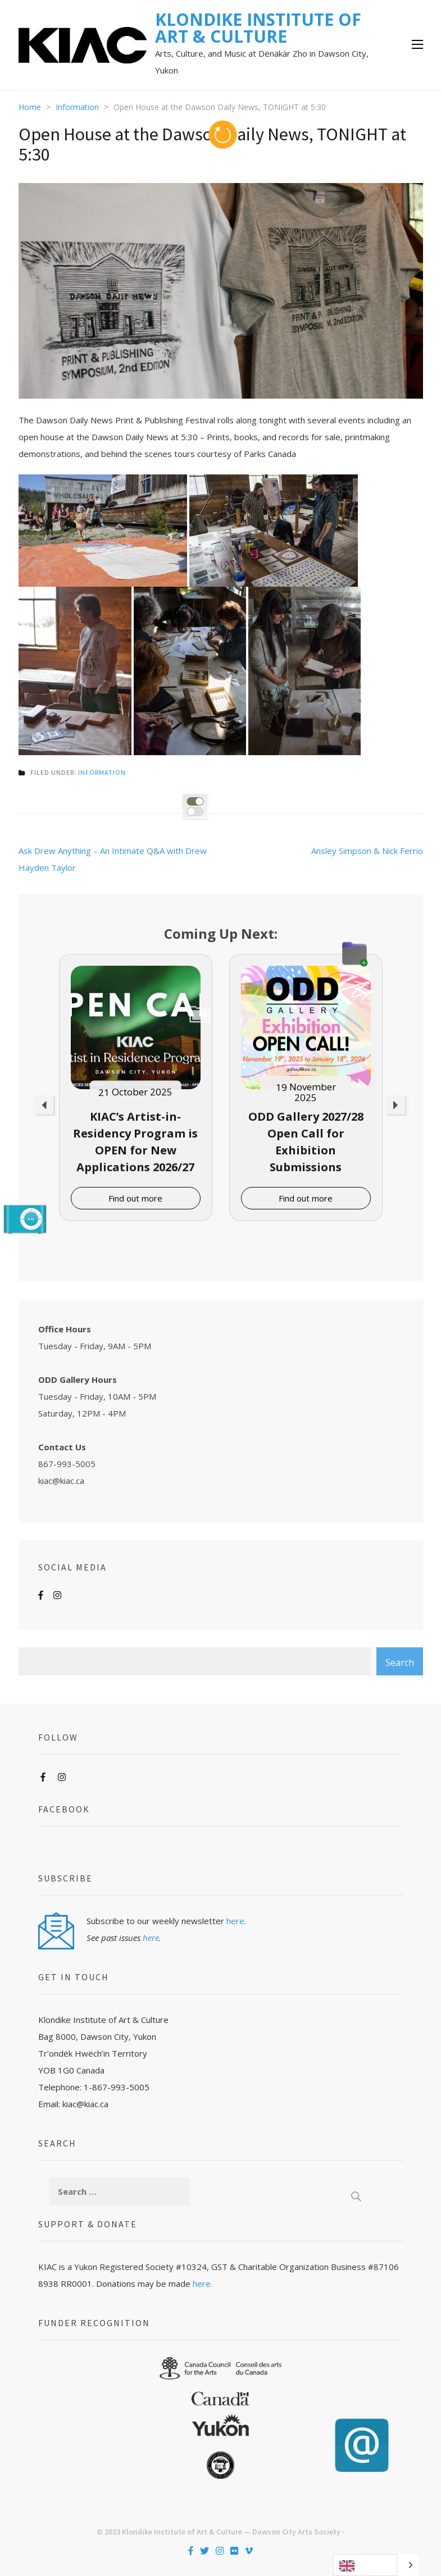  I want to click on access your media library folder, so click(199, 1014).